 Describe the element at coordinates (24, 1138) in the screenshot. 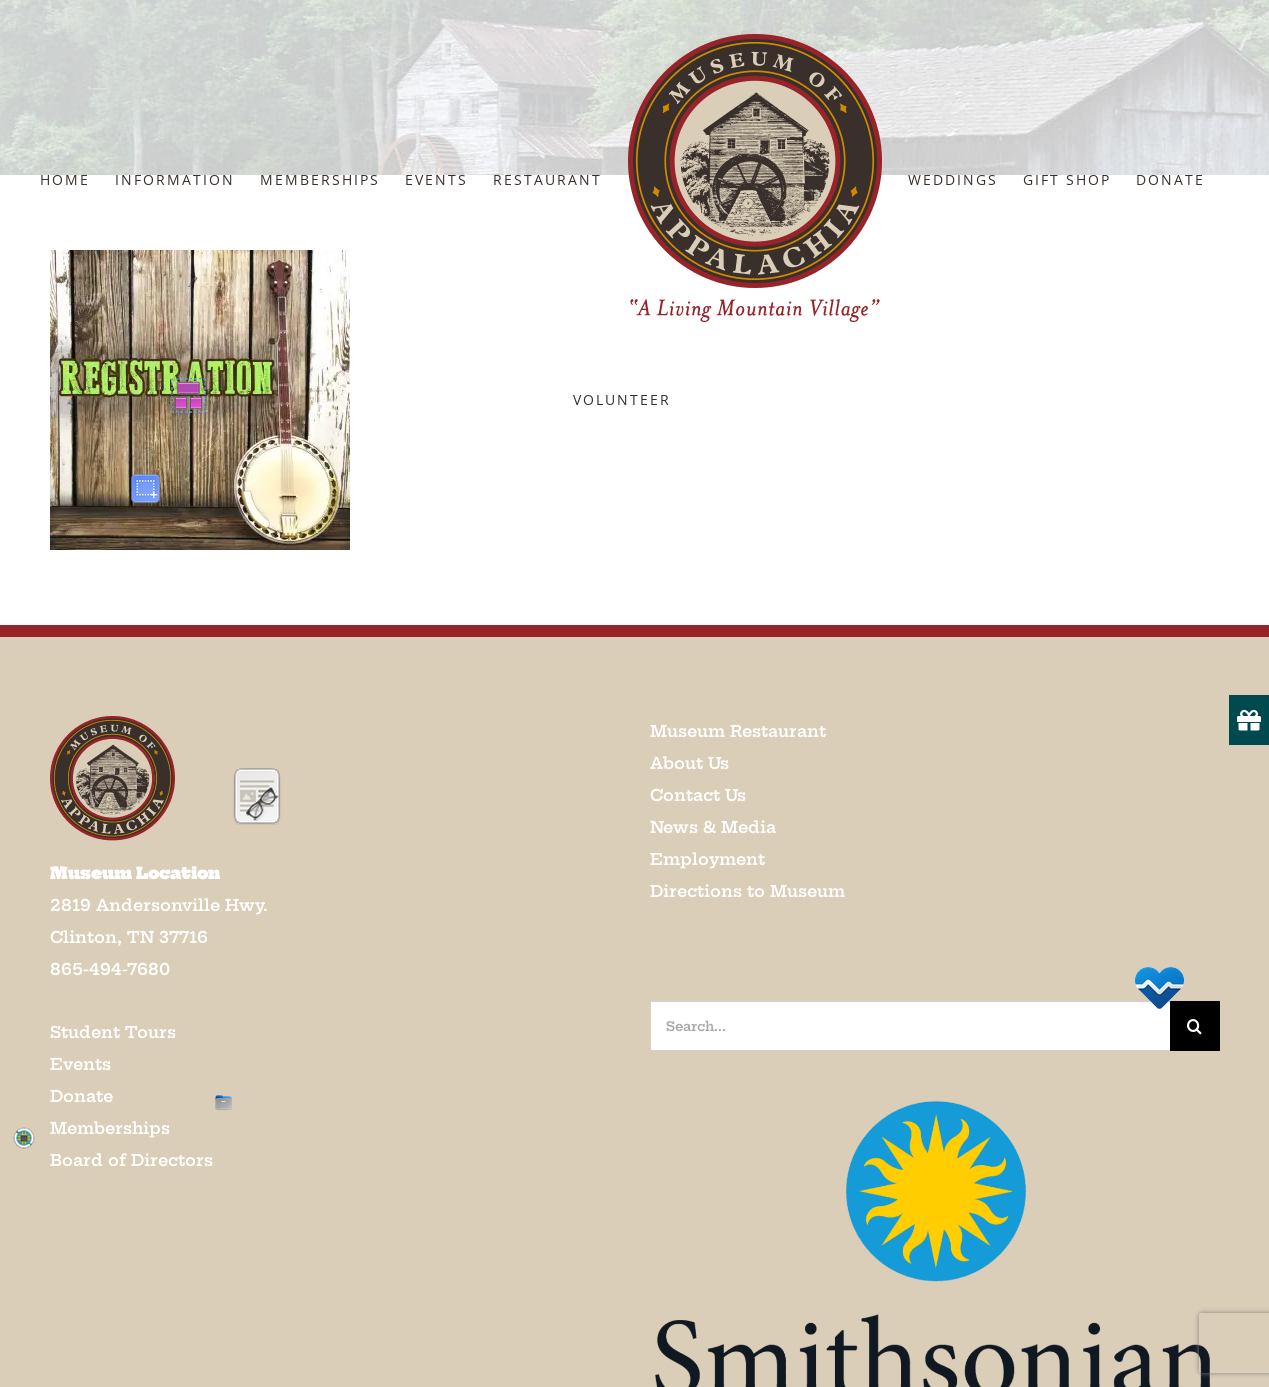

I see `access firmware update settings` at that location.